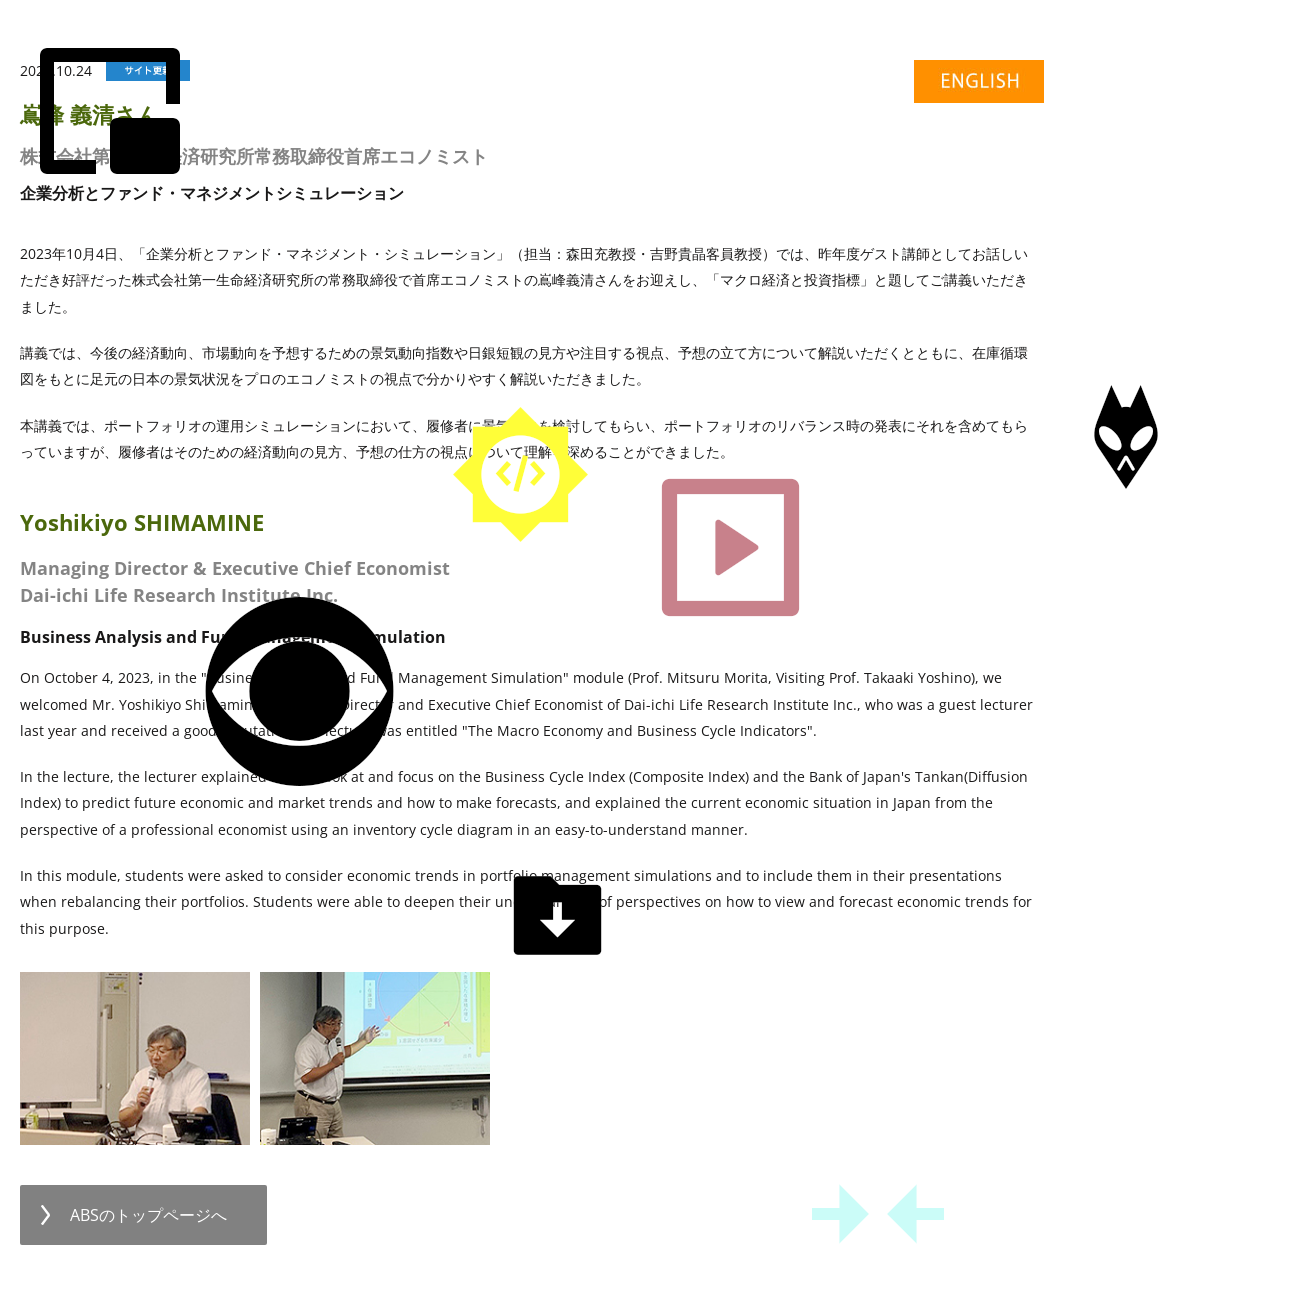 This screenshot has height=1305, width=1294. What do you see at coordinates (520, 474) in the screenshot?
I see `google summer of code program logo` at bounding box center [520, 474].